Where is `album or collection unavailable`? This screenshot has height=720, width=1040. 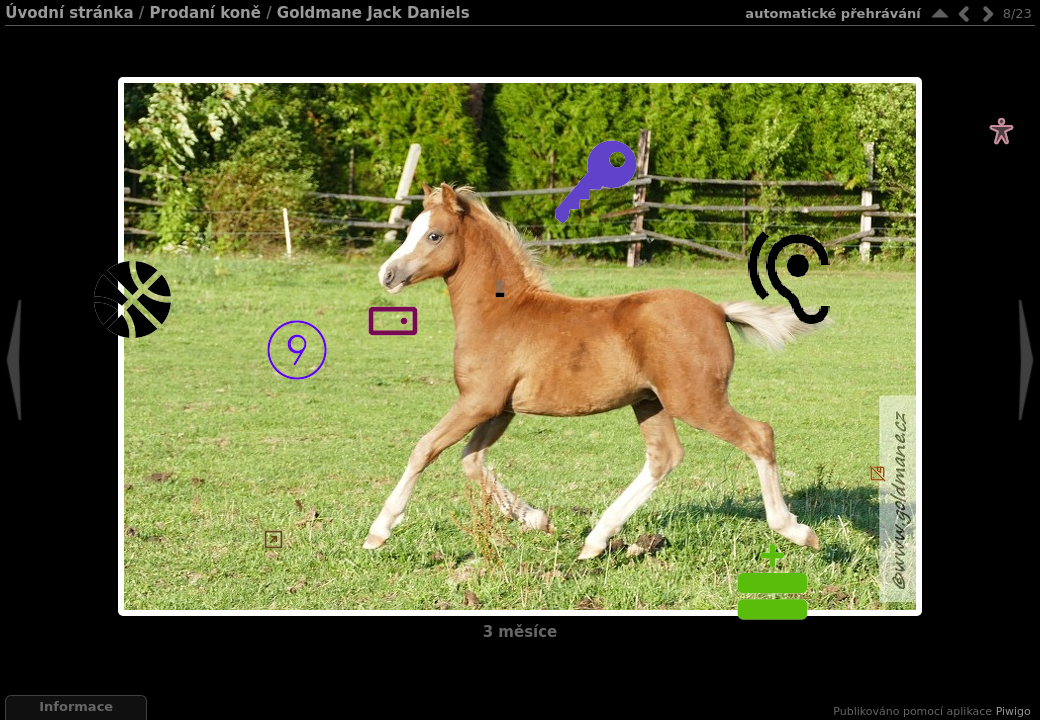
album or collection unavailable is located at coordinates (877, 473).